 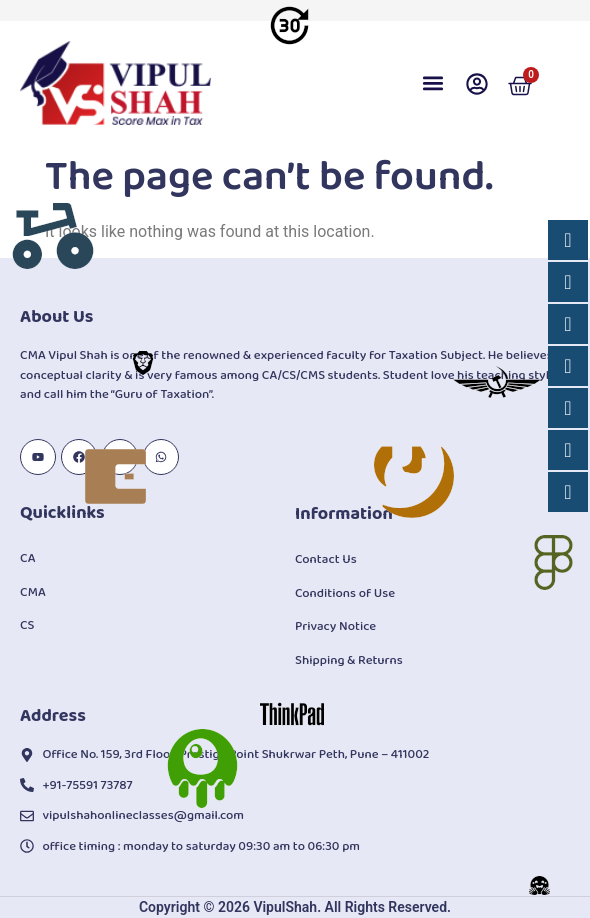 What do you see at coordinates (553, 562) in the screenshot?
I see `open Figma design file` at bounding box center [553, 562].